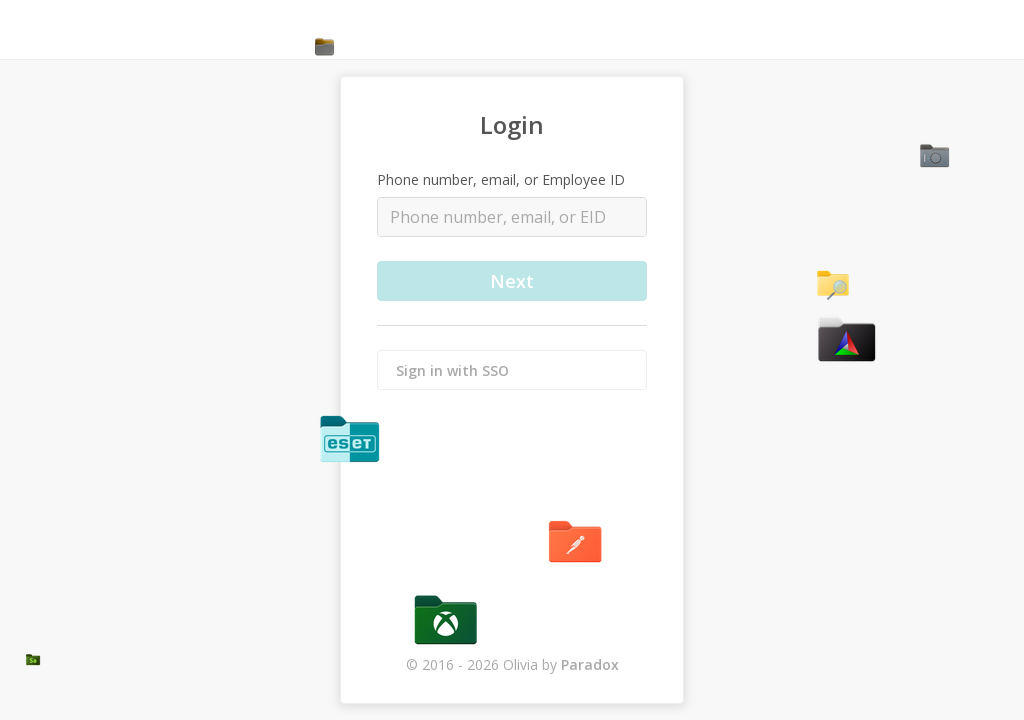  What do you see at coordinates (349, 440) in the screenshot?
I see `open eset antivirus files folder` at bounding box center [349, 440].